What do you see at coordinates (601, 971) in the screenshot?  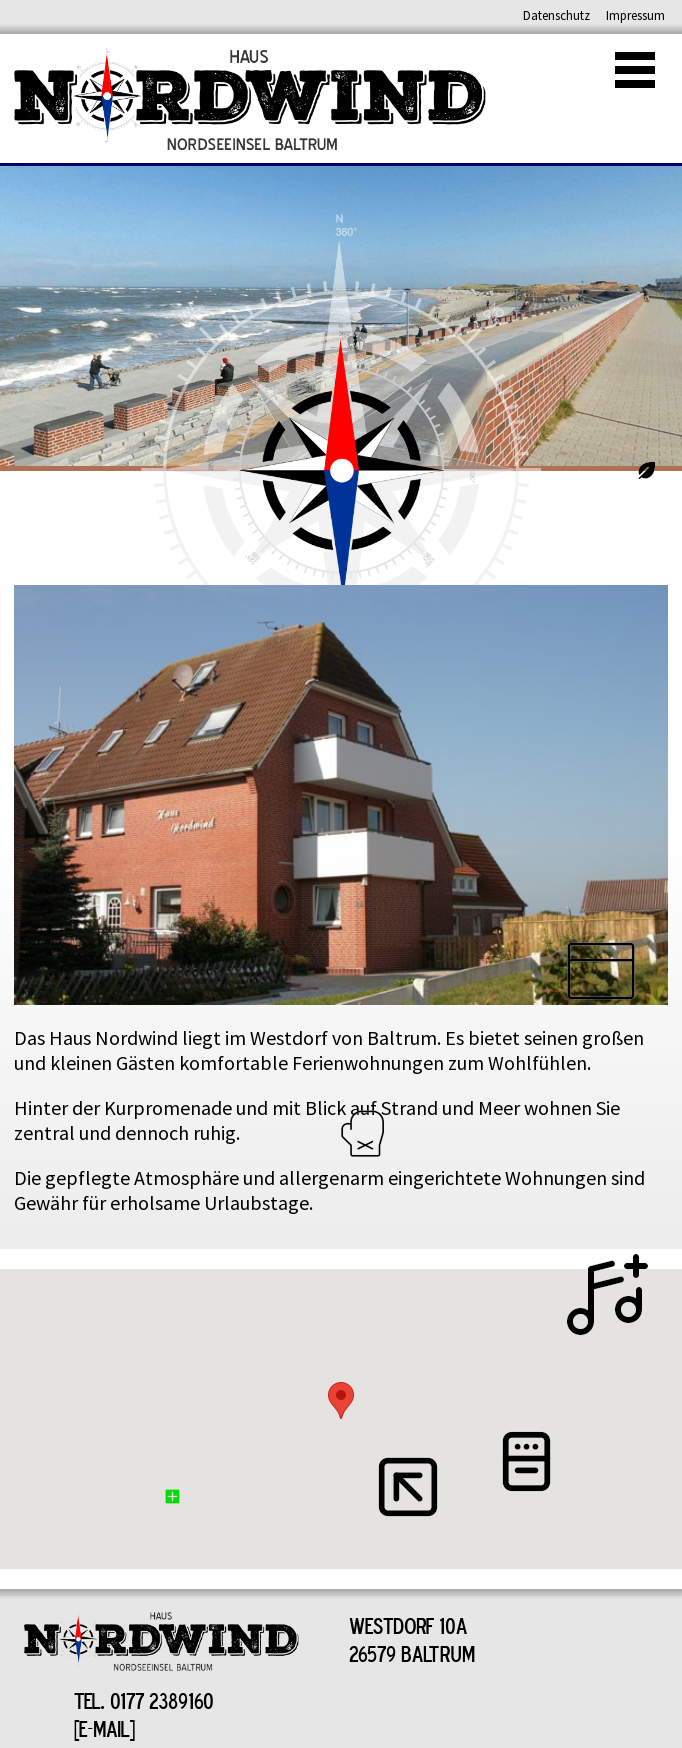 I see `open web browser` at bounding box center [601, 971].